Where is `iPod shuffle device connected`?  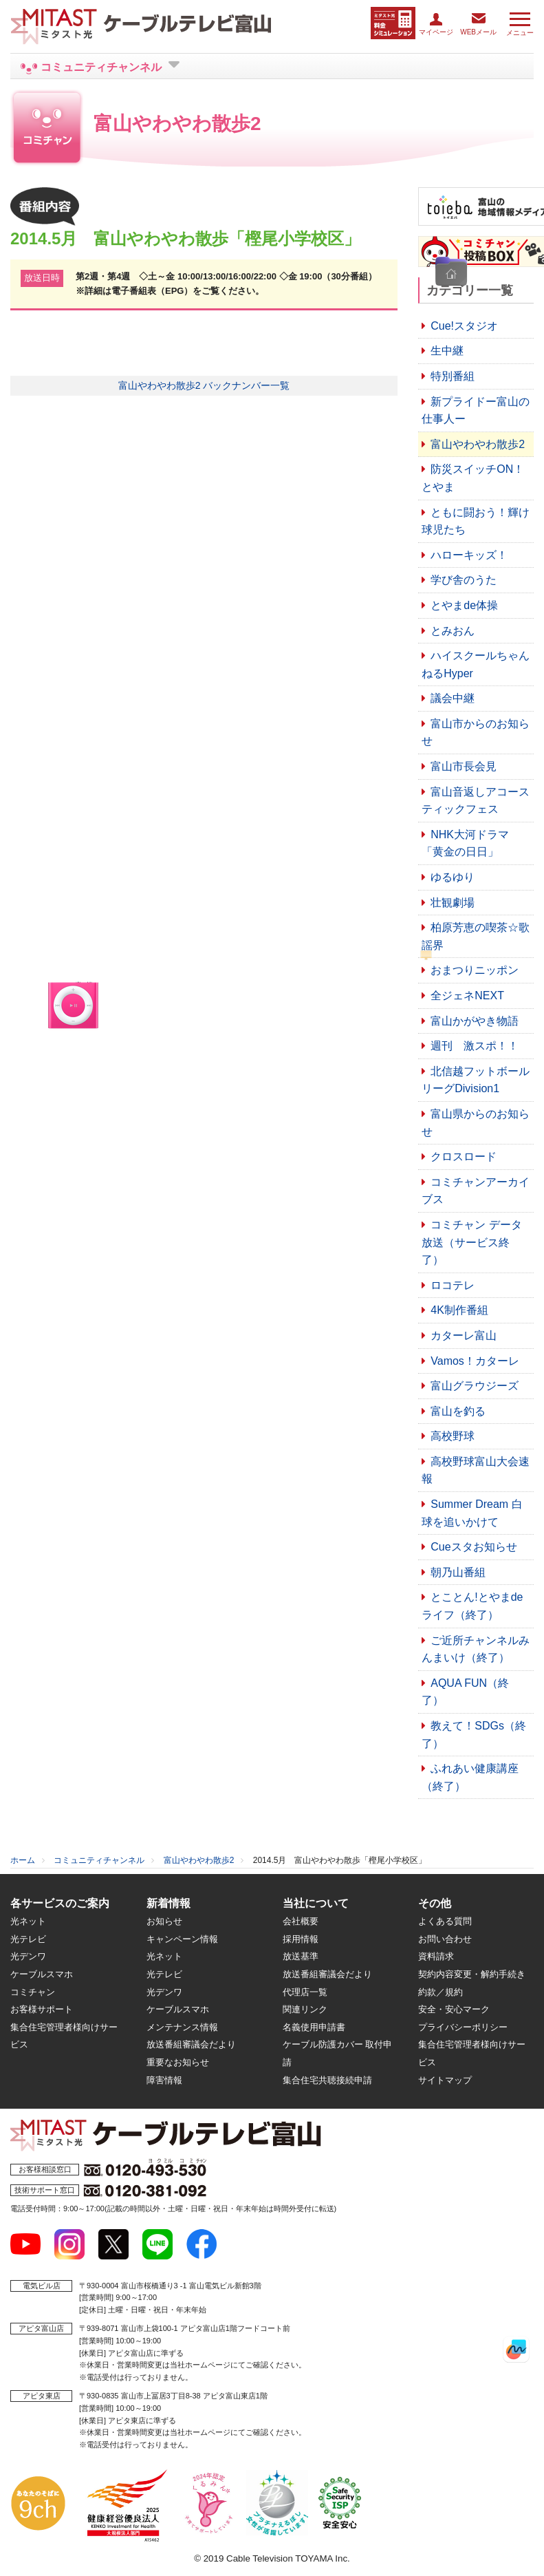 iPod shuffle device connected is located at coordinates (73, 1005).